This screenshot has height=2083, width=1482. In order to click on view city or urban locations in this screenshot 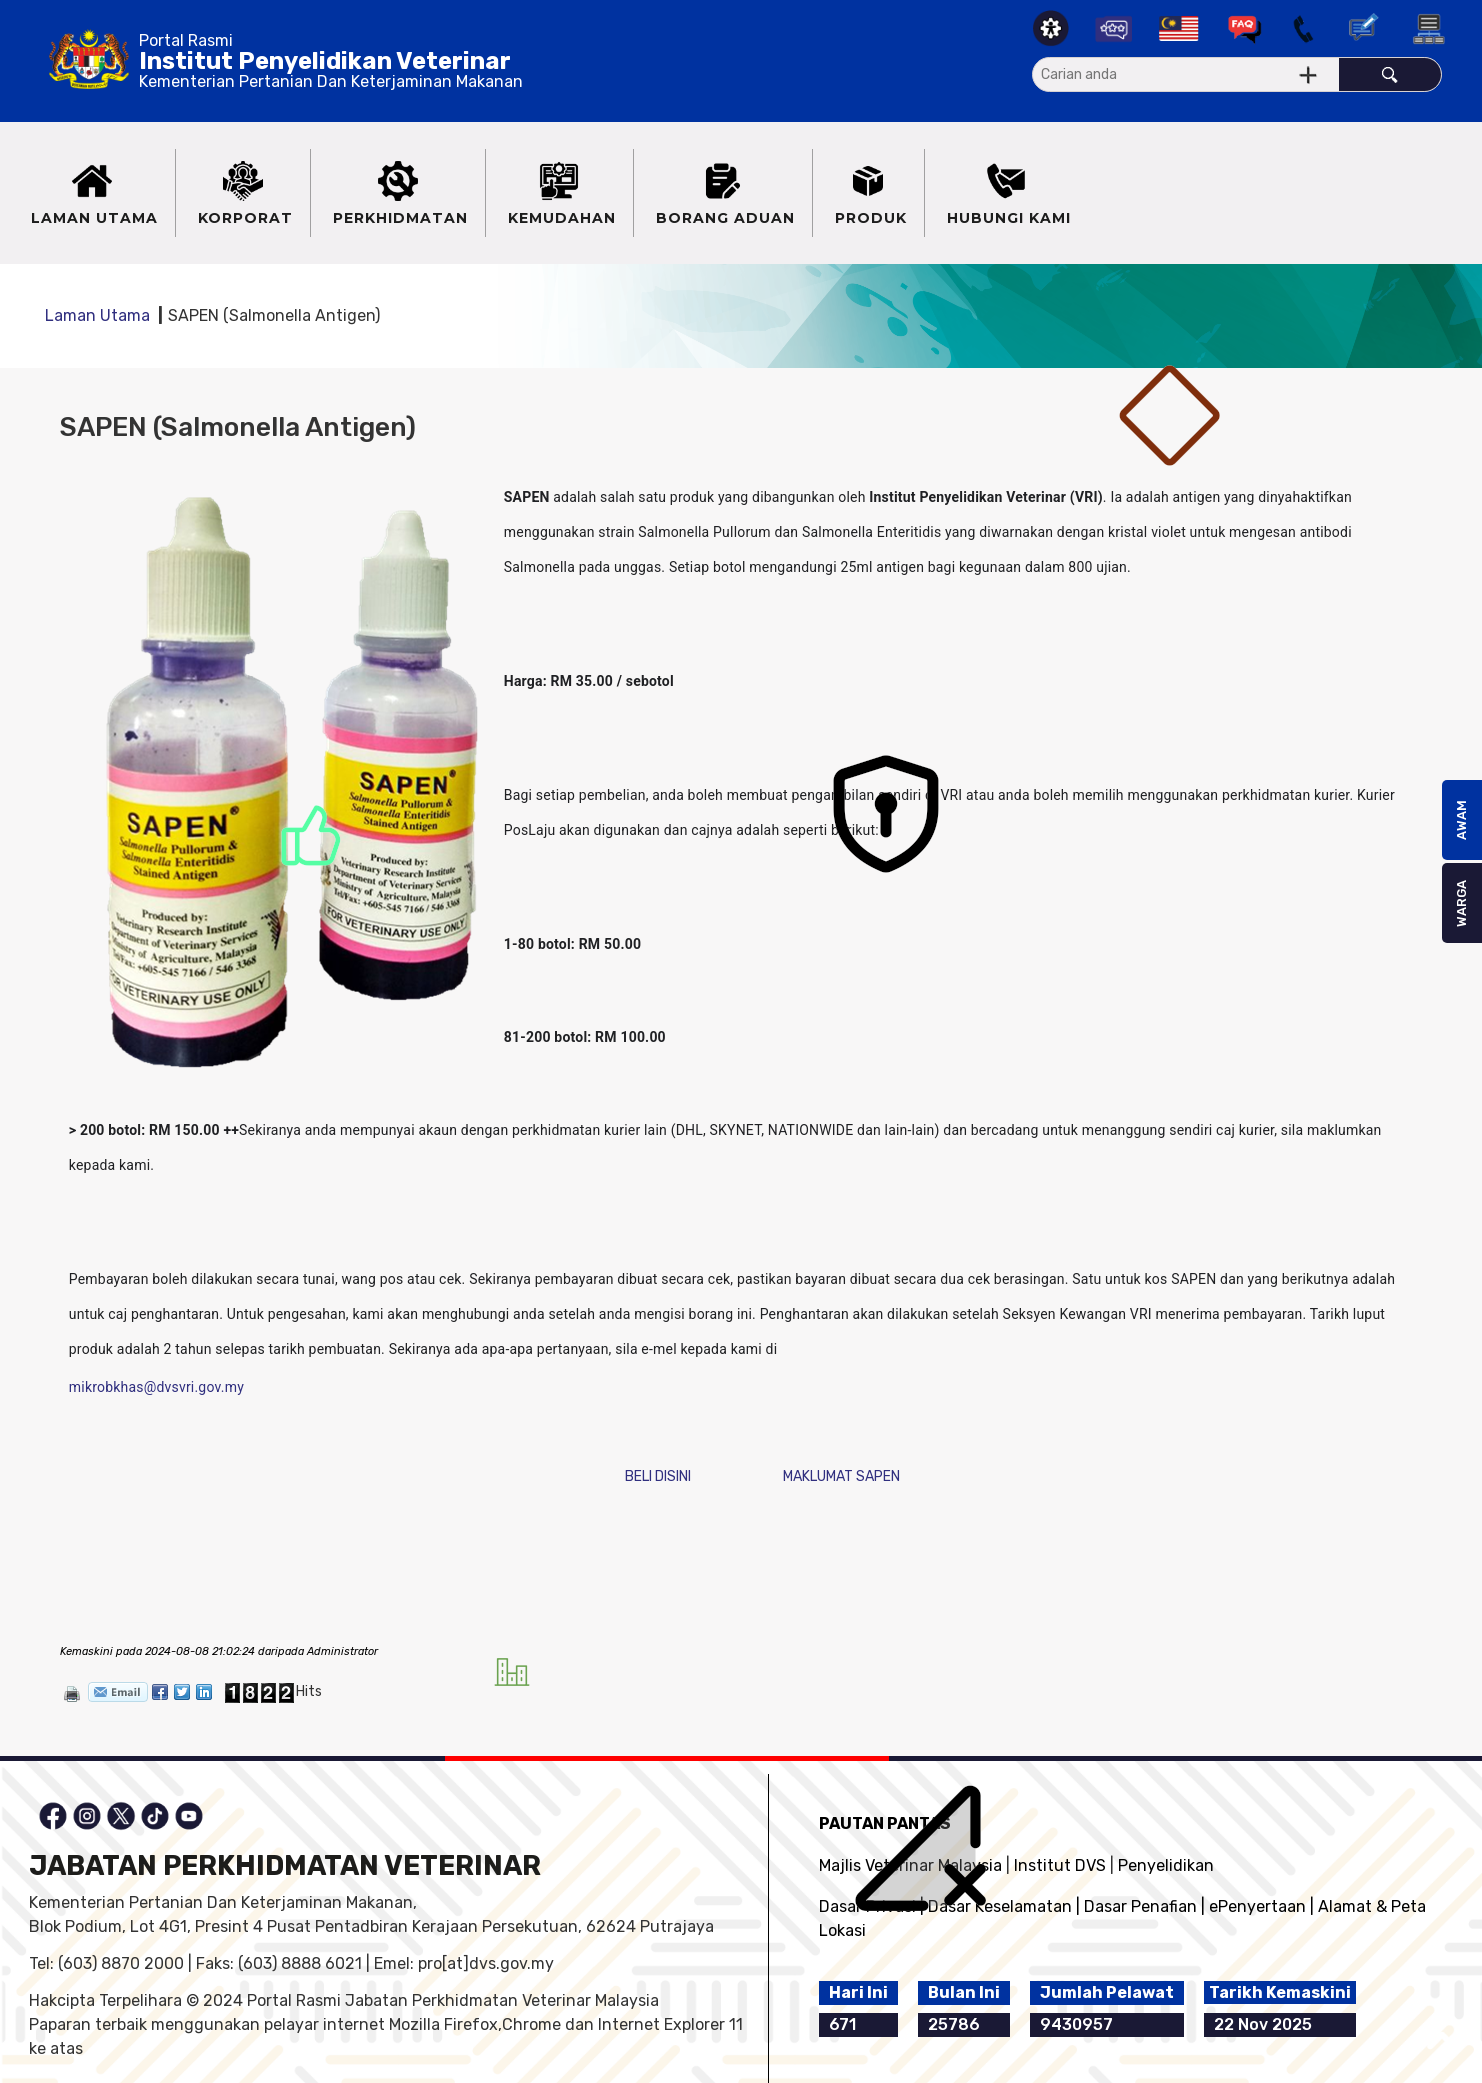, I will do `click(512, 1672)`.